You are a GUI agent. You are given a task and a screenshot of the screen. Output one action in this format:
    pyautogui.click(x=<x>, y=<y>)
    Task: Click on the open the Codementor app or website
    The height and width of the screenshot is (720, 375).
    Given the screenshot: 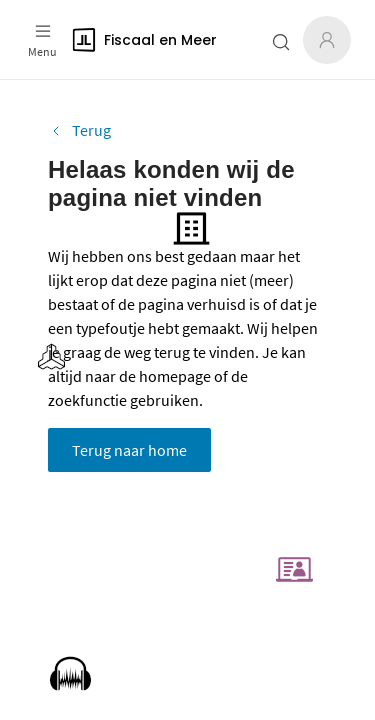 What is the action you would take?
    pyautogui.click(x=294, y=569)
    